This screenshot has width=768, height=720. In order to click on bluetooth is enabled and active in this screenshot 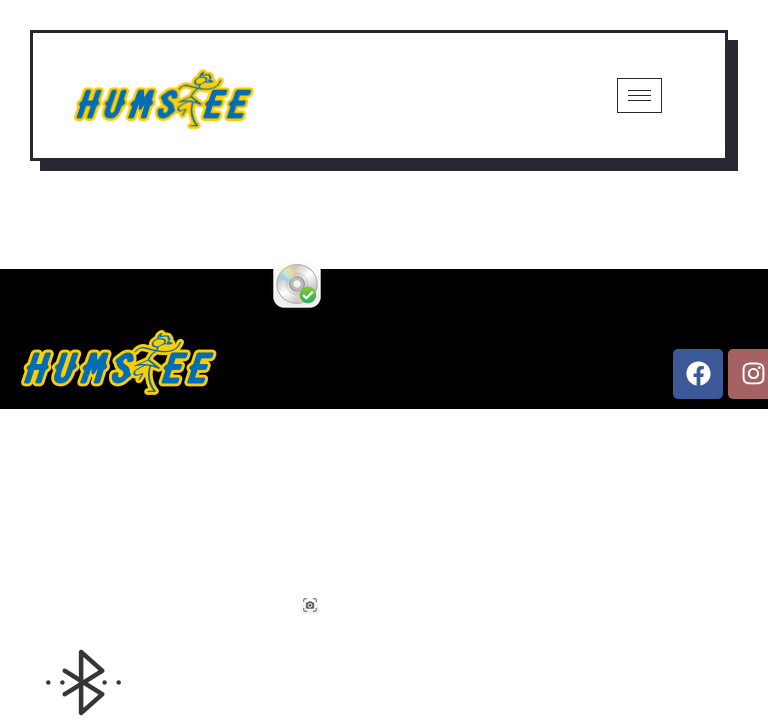, I will do `click(83, 682)`.